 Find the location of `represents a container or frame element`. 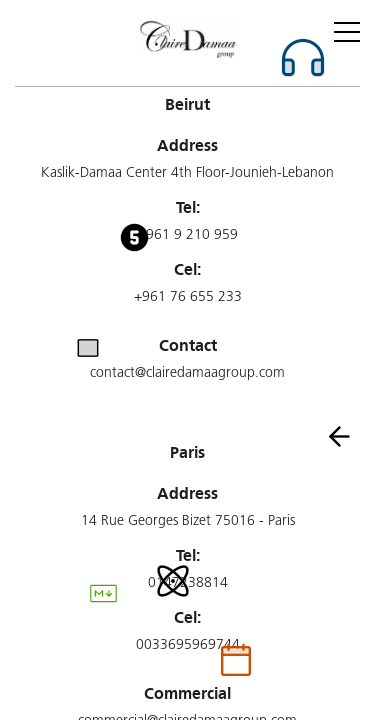

represents a container or frame element is located at coordinates (88, 348).